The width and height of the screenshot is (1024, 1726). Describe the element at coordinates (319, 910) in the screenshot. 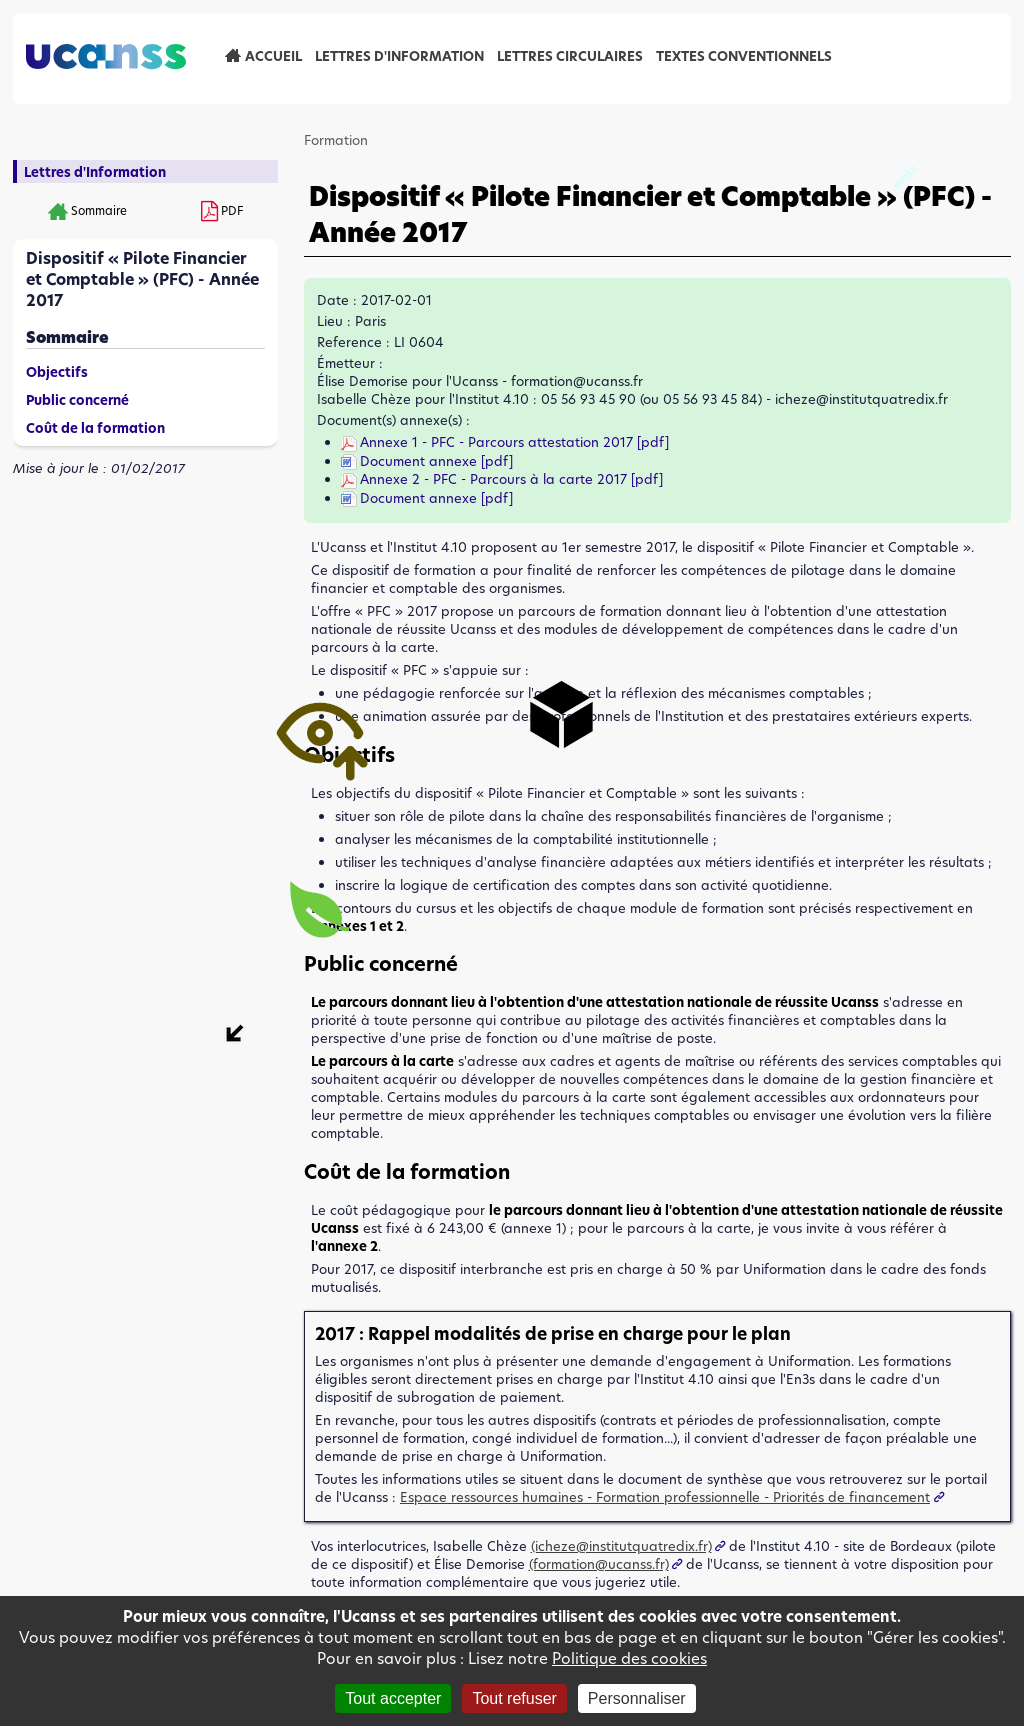

I see `indicates eco-friendly or sustainable option` at that location.